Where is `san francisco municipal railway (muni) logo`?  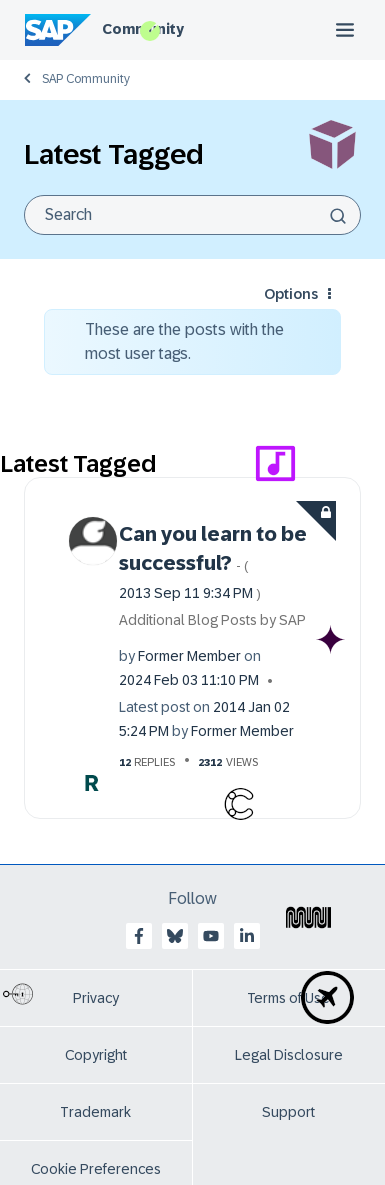
san francisco municipal railway (muni) logo is located at coordinates (308, 917).